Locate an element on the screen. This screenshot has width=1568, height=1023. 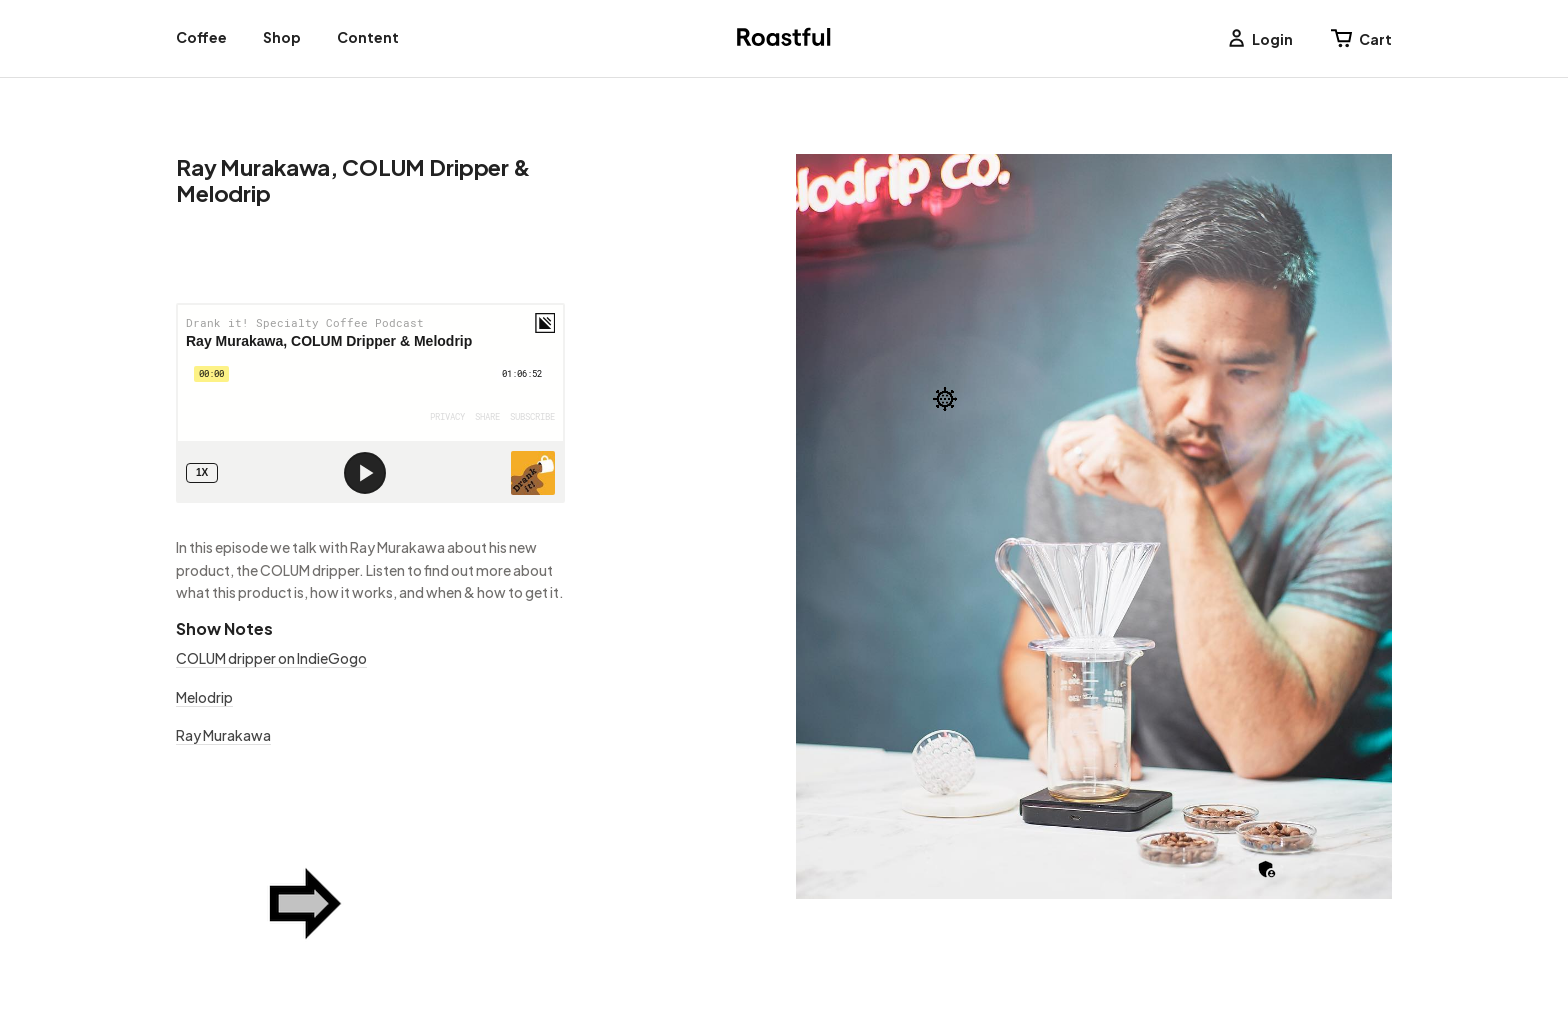
access admin or security settings is located at coordinates (1267, 869).